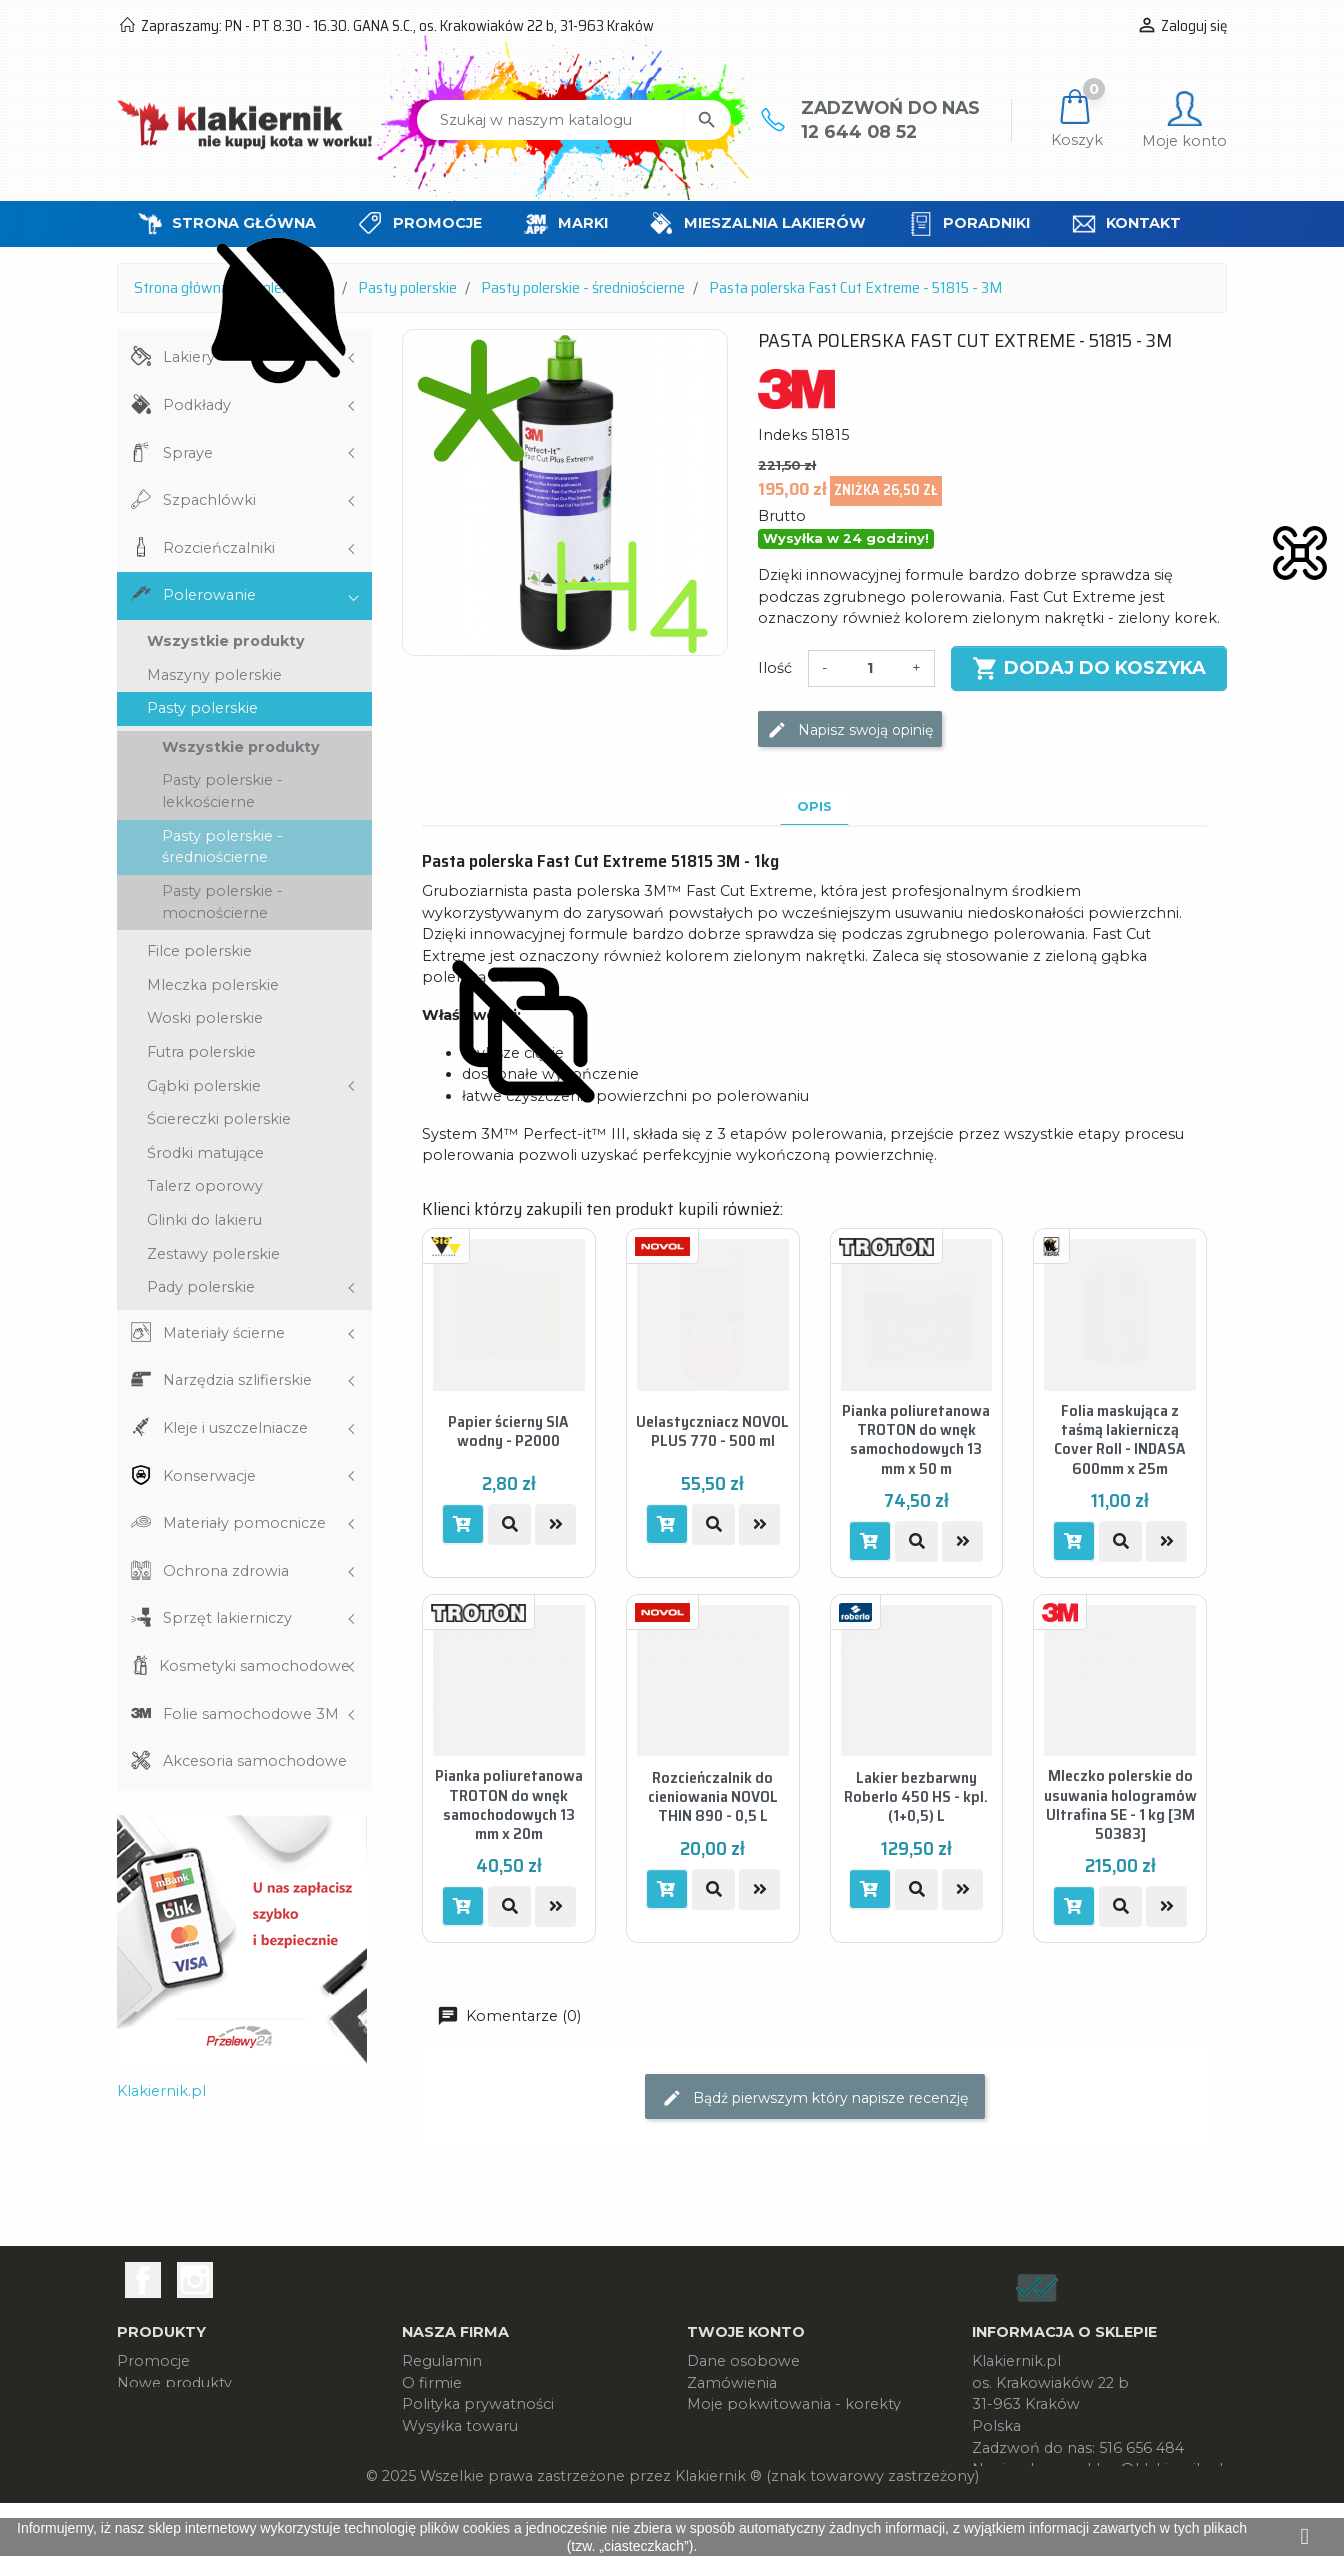 This screenshot has width=1344, height=2556. What do you see at coordinates (621, 594) in the screenshot?
I see `format text as heading level 4` at bounding box center [621, 594].